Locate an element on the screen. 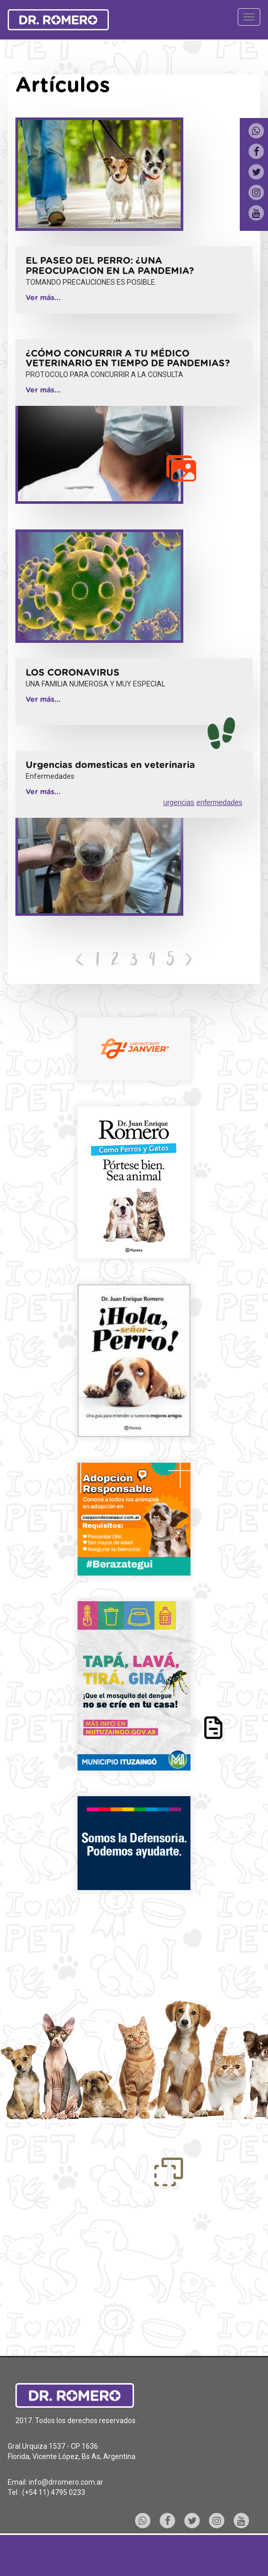  view photo gallery is located at coordinates (181, 468).